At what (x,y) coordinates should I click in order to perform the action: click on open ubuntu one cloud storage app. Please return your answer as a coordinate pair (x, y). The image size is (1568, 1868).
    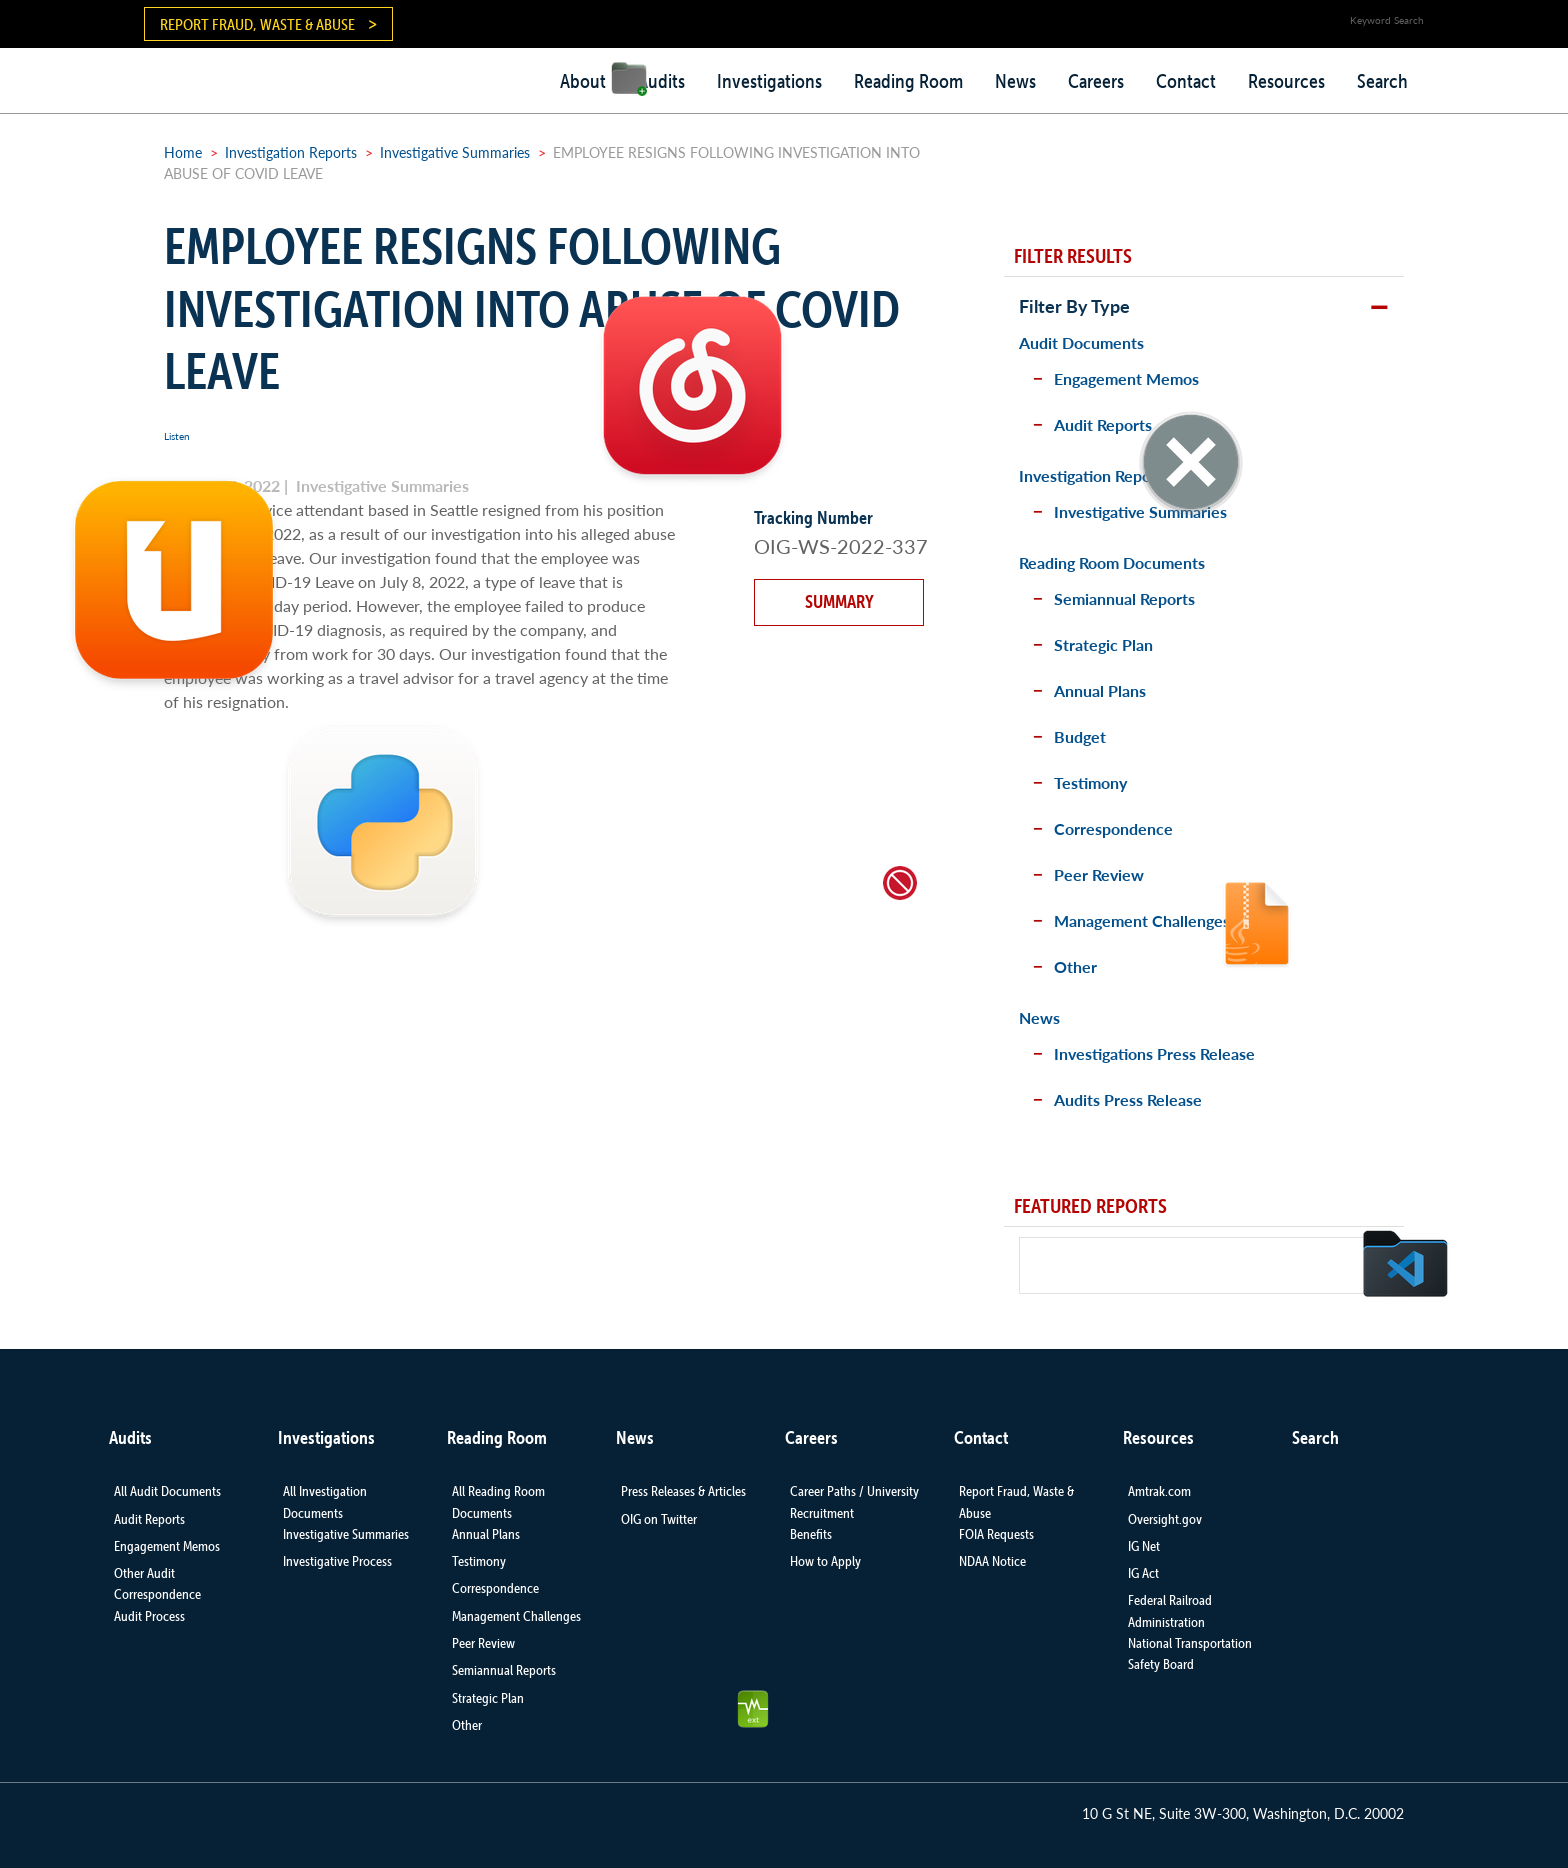
    Looking at the image, I should click on (174, 580).